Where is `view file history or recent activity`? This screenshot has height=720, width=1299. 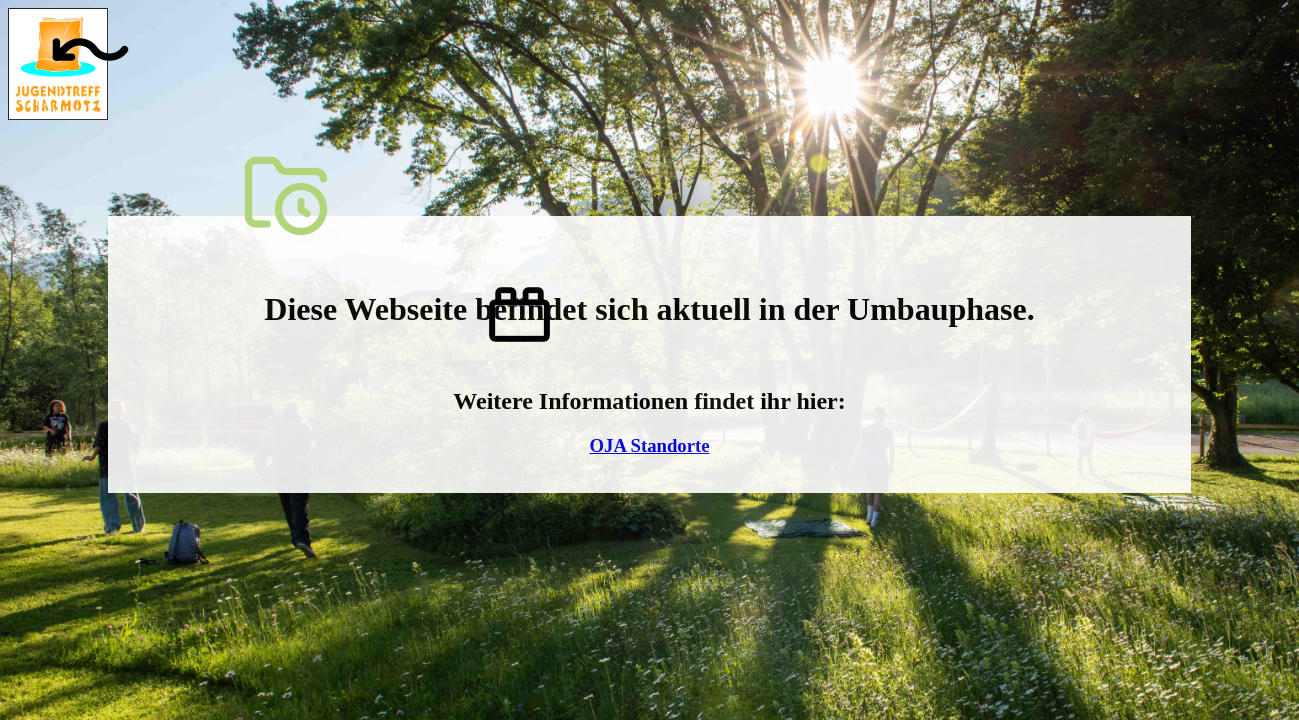
view file history or recent activity is located at coordinates (286, 194).